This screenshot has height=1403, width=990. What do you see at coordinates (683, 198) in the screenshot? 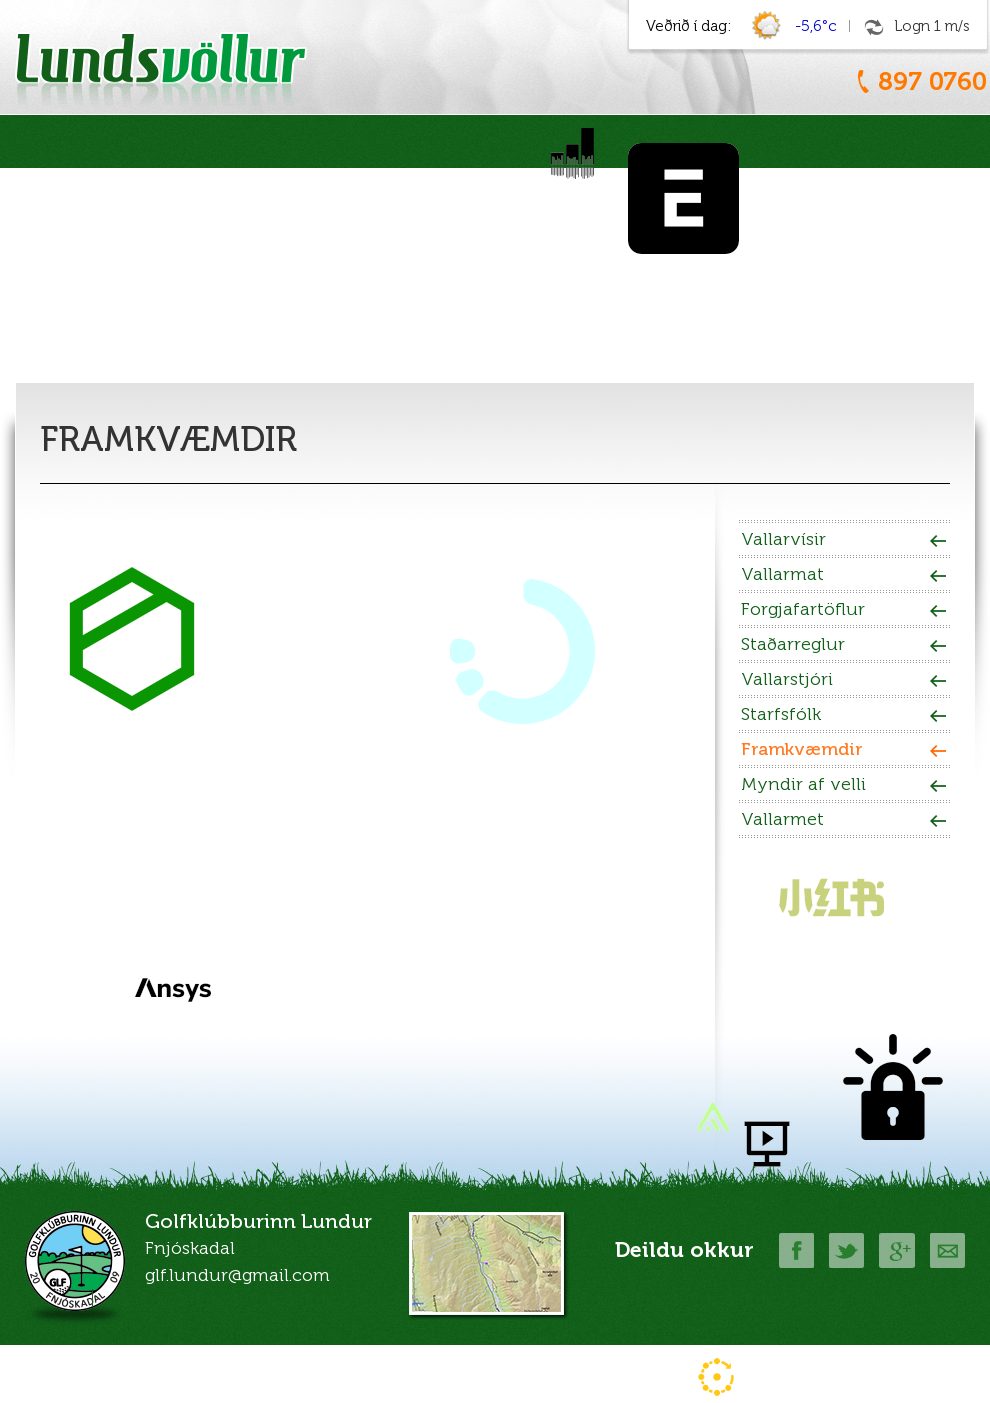
I see `open ERPNext application` at bounding box center [683, 198].